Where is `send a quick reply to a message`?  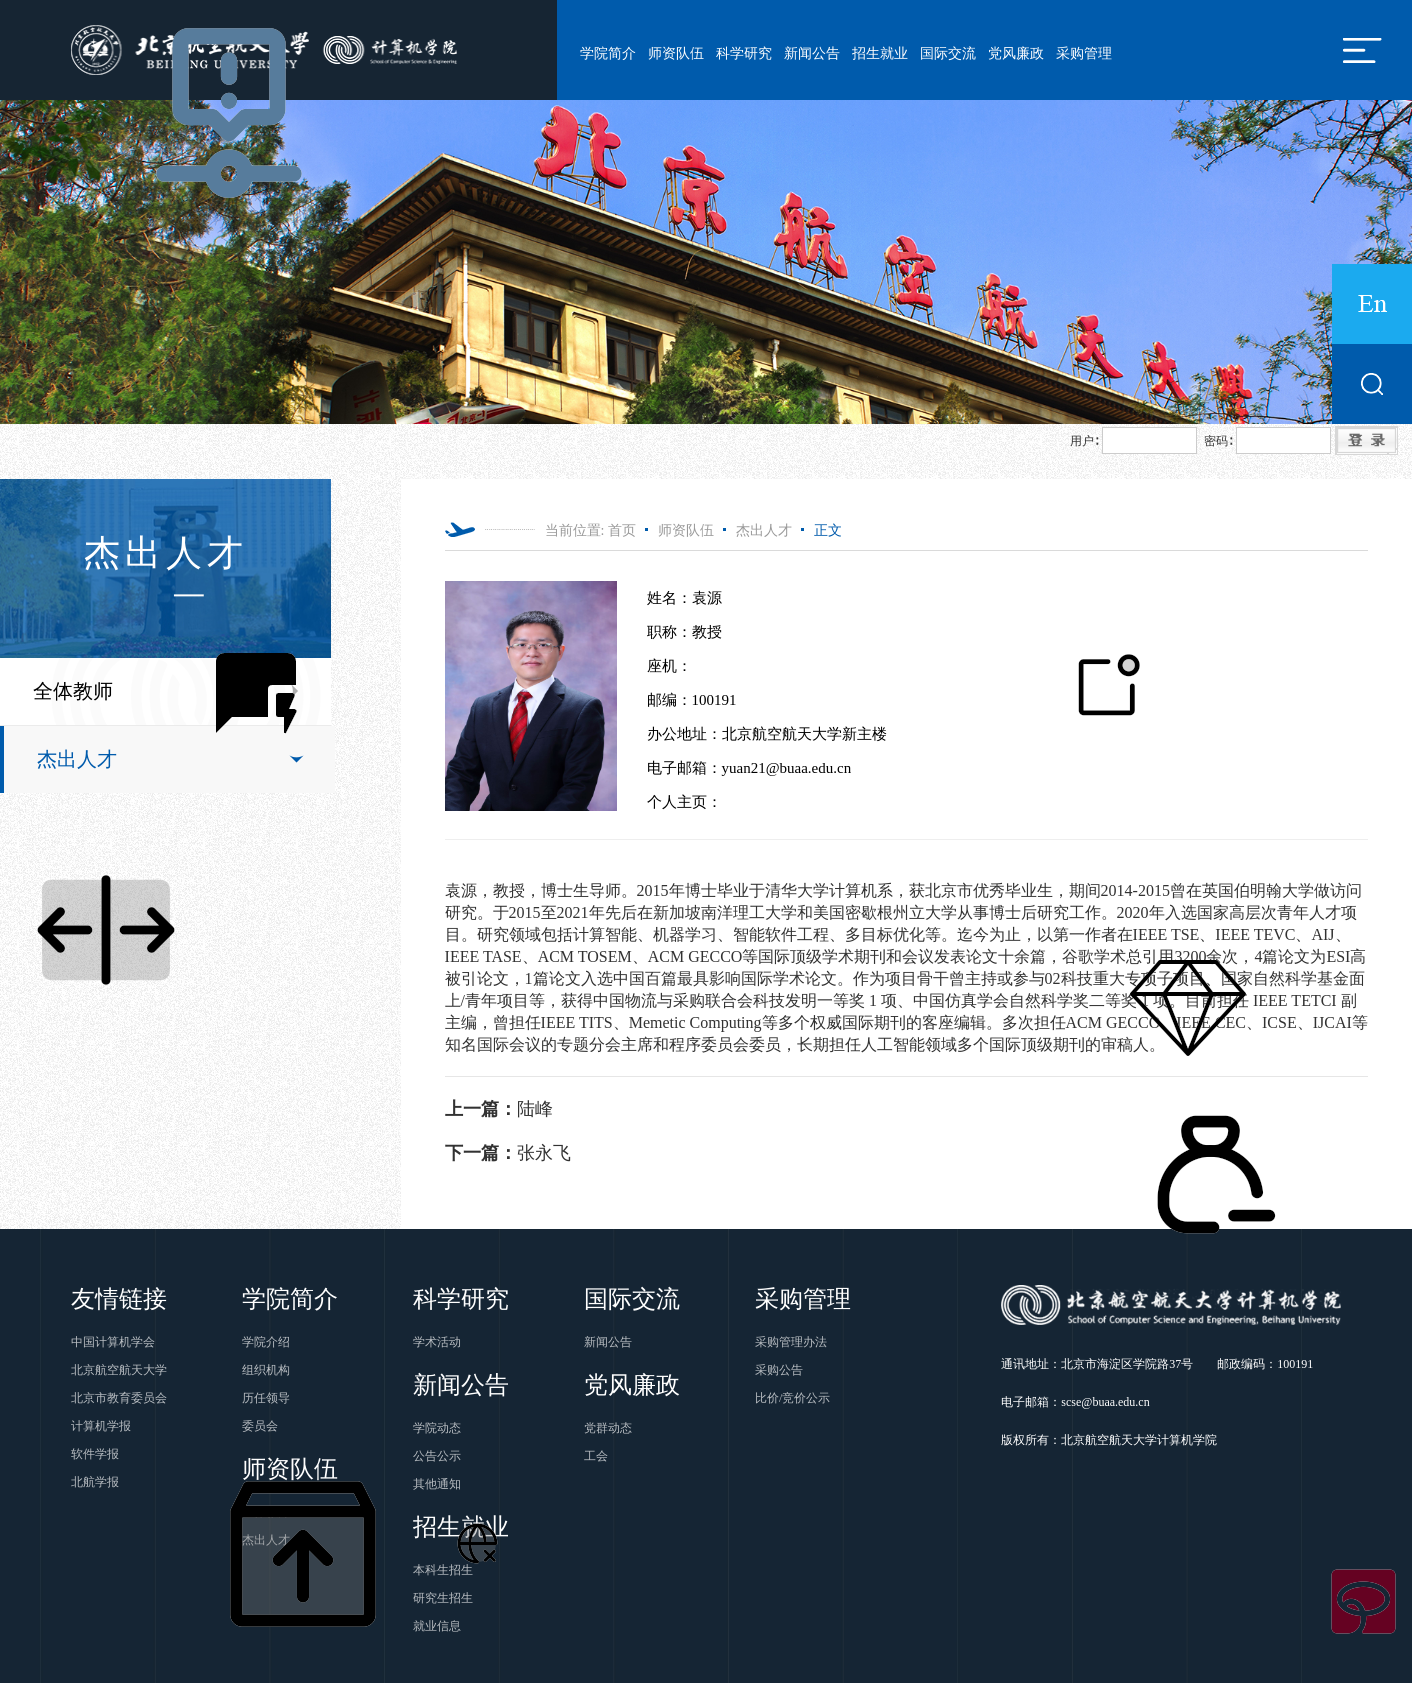 send a quick reply to a message is located at coordinates (256, 693).